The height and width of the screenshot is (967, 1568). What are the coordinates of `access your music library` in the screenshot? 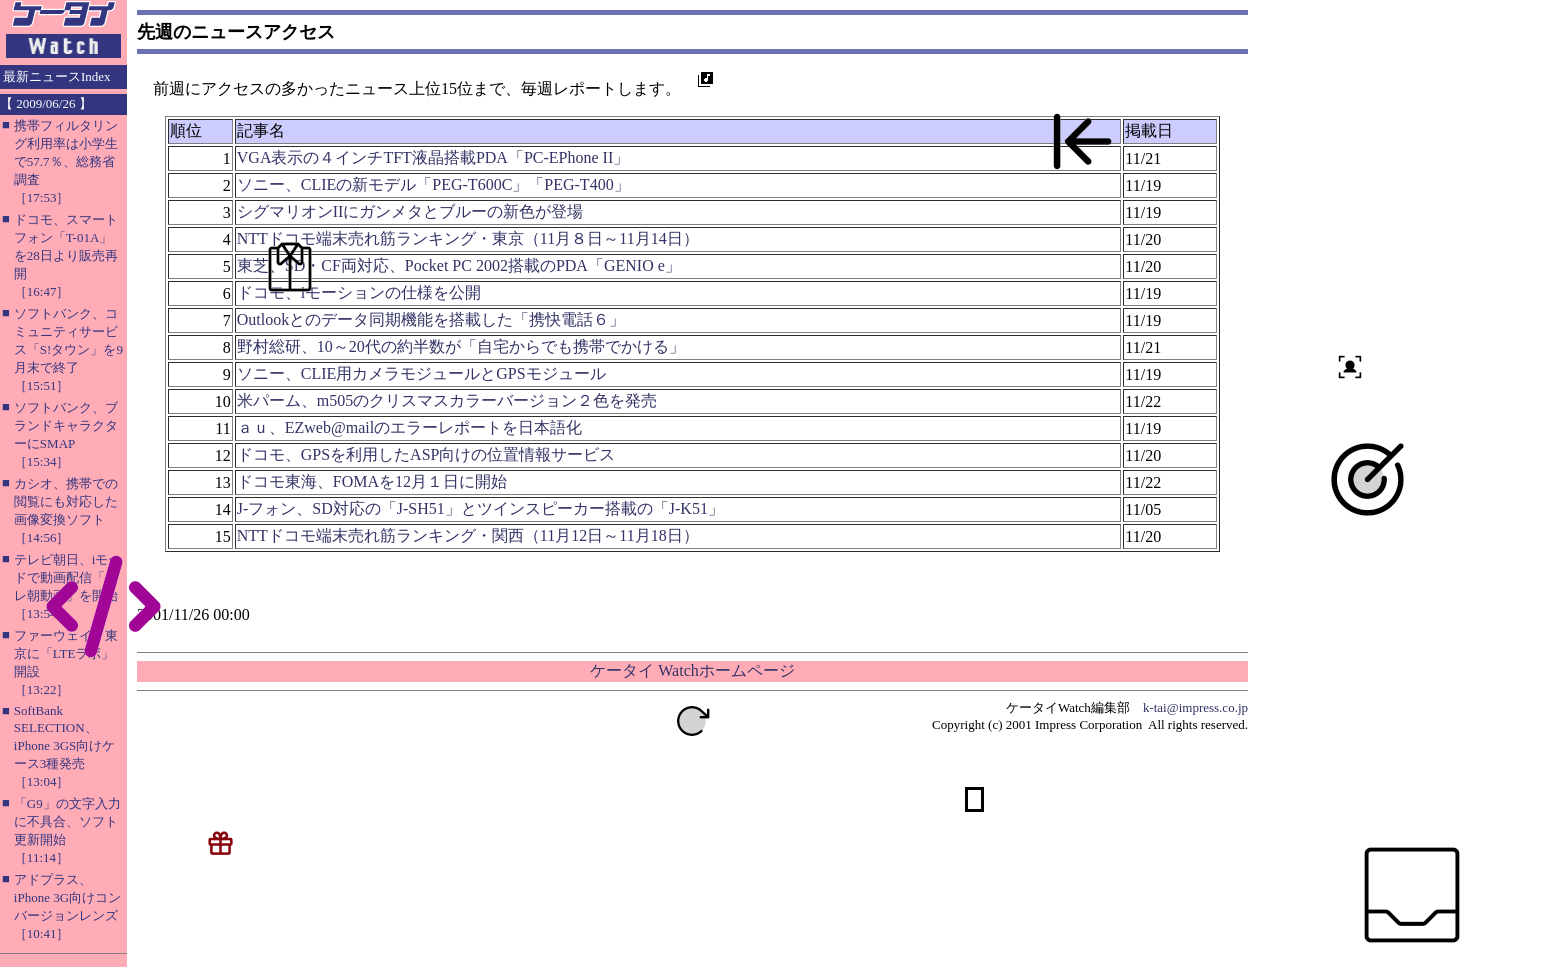 It's located at (705, 79).